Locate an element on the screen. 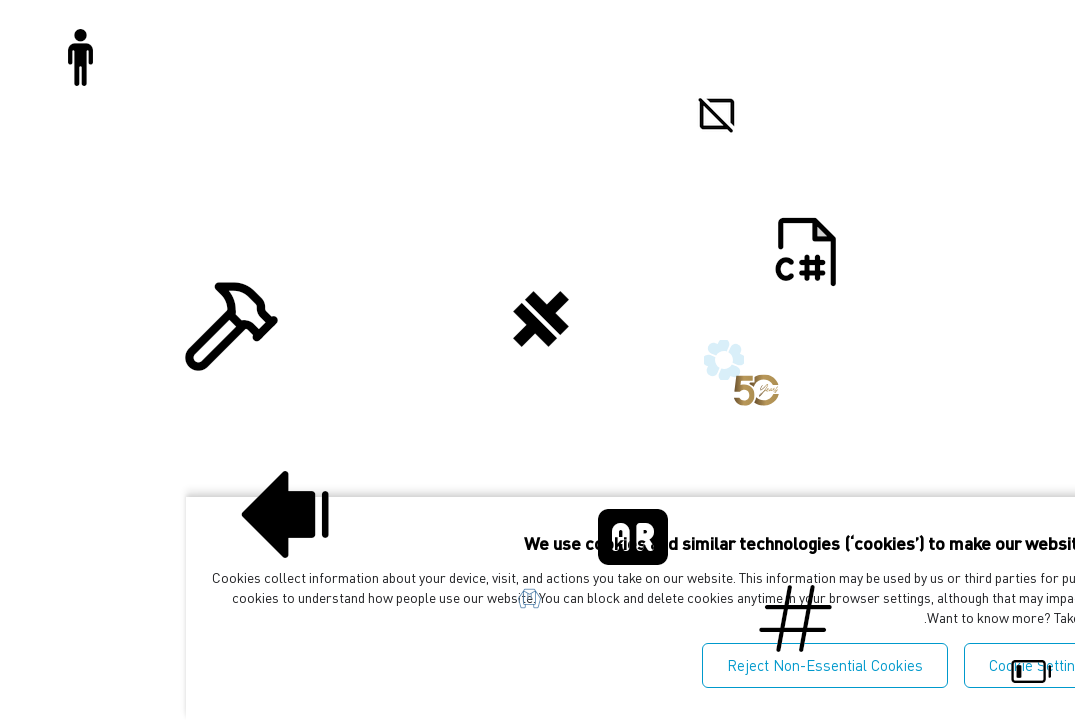  access tools or settings is located at coordinates (231, 324).